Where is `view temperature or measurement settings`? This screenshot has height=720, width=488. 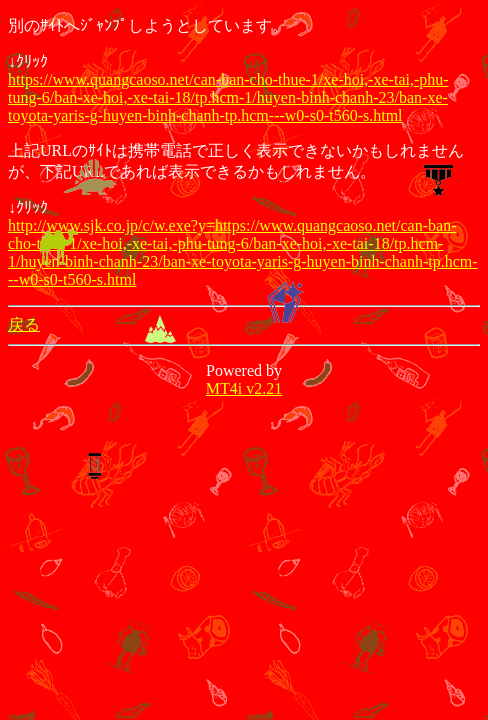
view temperature or measurement settings is located at coordinates (95, 466).